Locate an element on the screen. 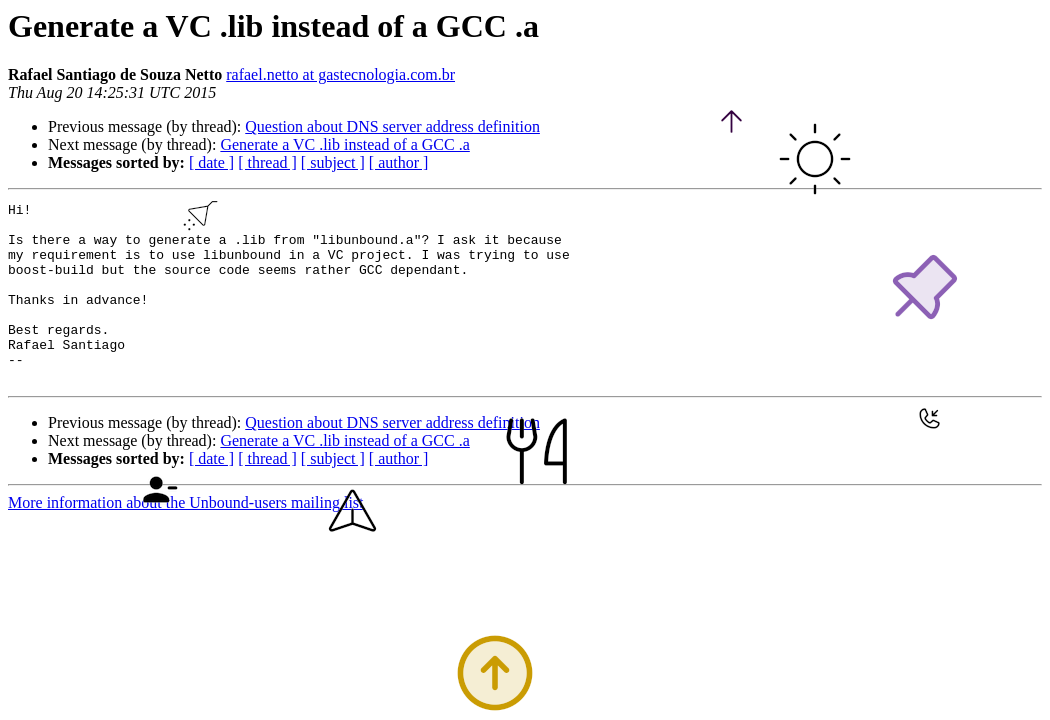 The width and height of the screenshot is (1050, 720). move item up in a list is located at coordinates (731, 121).